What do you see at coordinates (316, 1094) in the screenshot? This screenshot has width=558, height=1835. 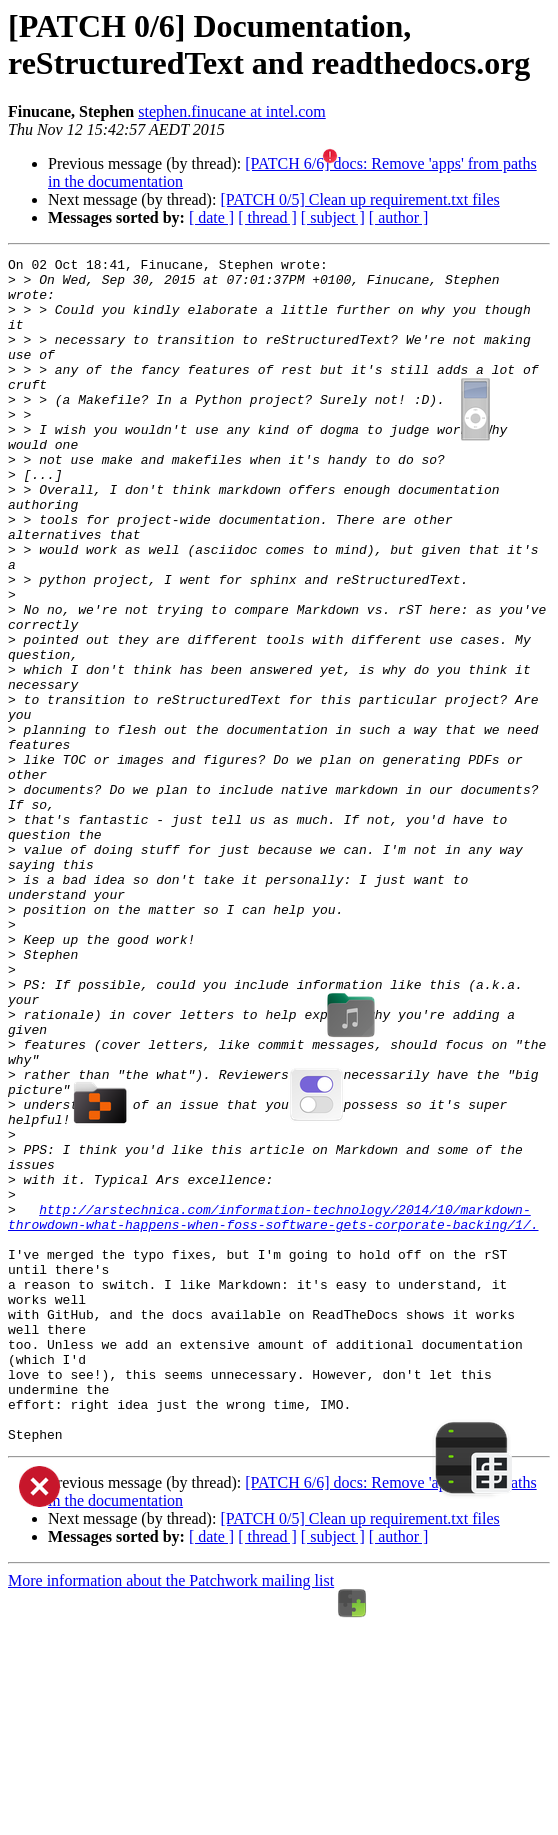 I see `open unity tweak tool settings` at bounding box center [316, 1094].